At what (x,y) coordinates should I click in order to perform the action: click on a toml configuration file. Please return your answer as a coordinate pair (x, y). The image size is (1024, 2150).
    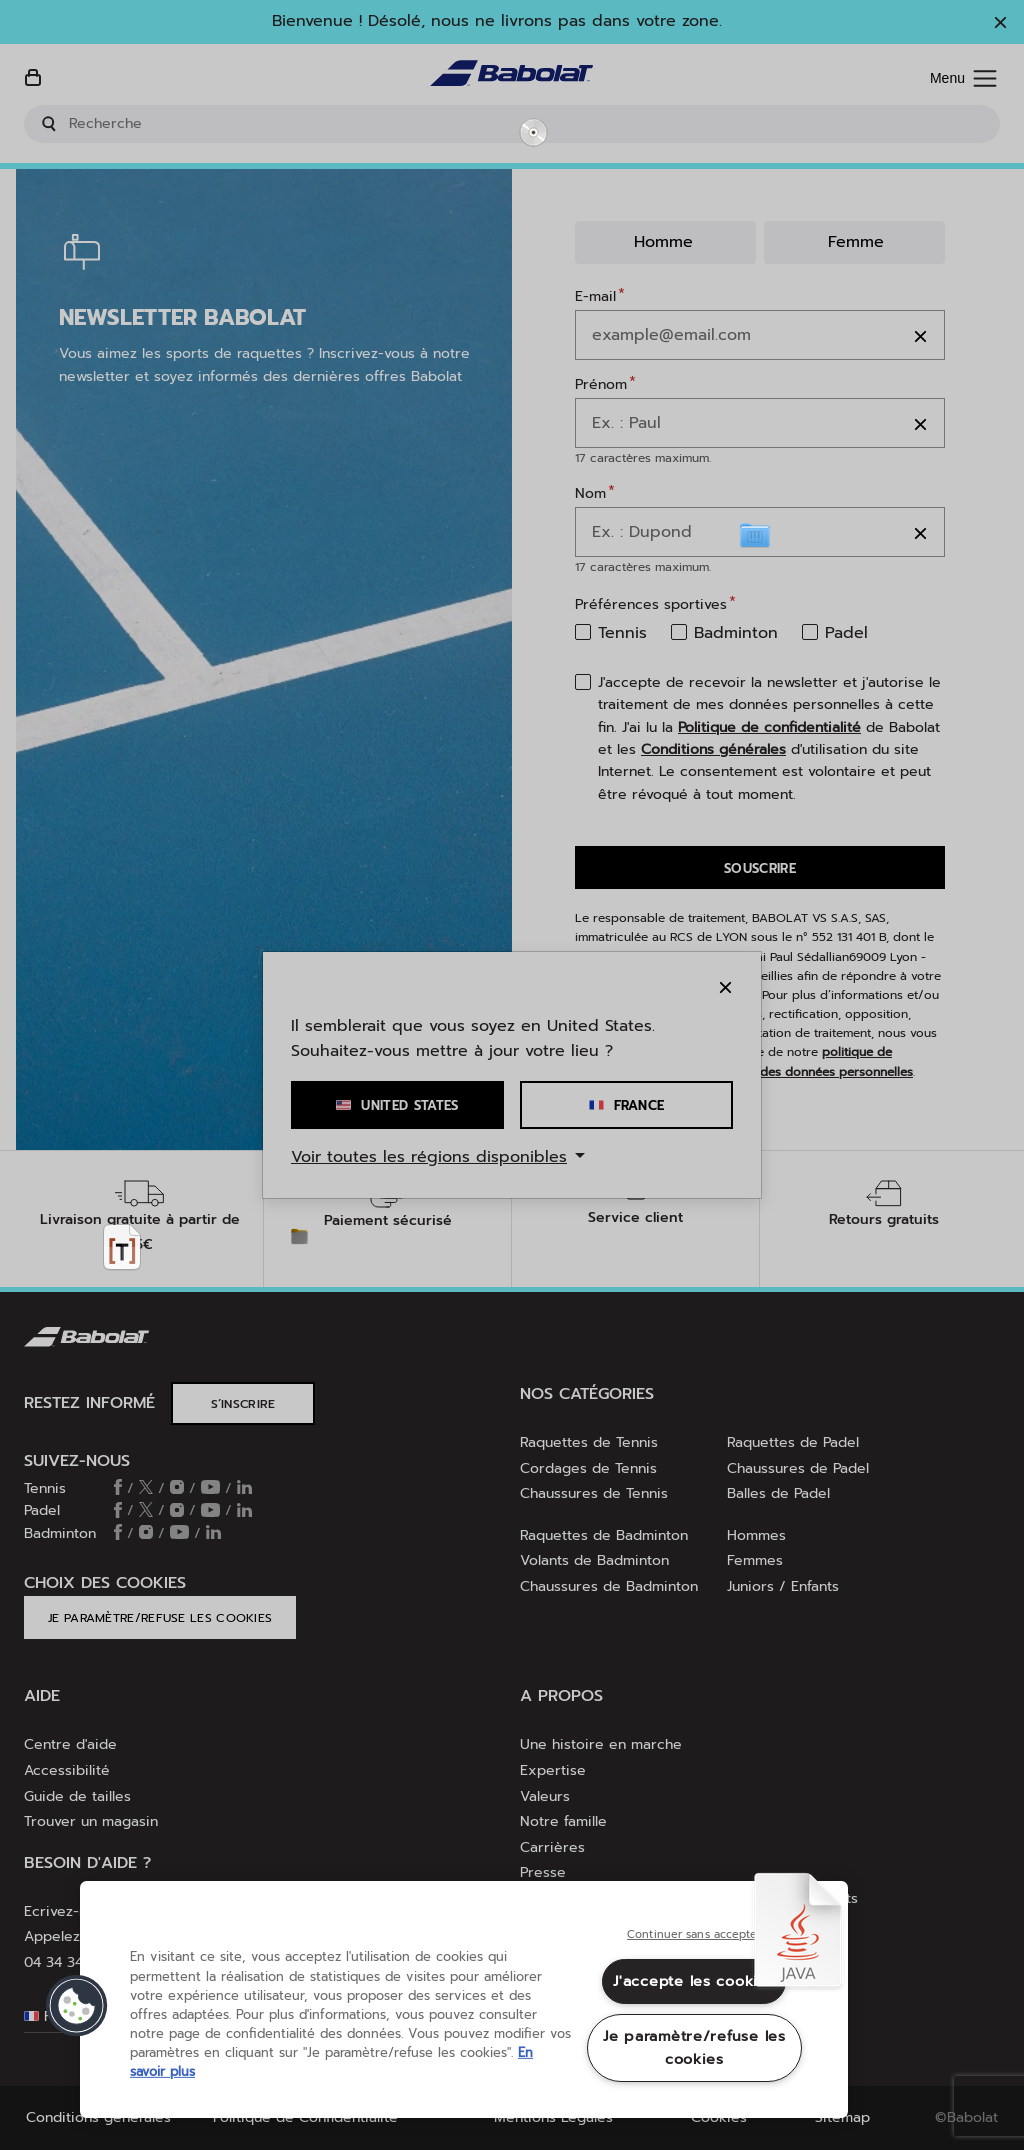
    Looking at the image, I should click on (122, 1247).